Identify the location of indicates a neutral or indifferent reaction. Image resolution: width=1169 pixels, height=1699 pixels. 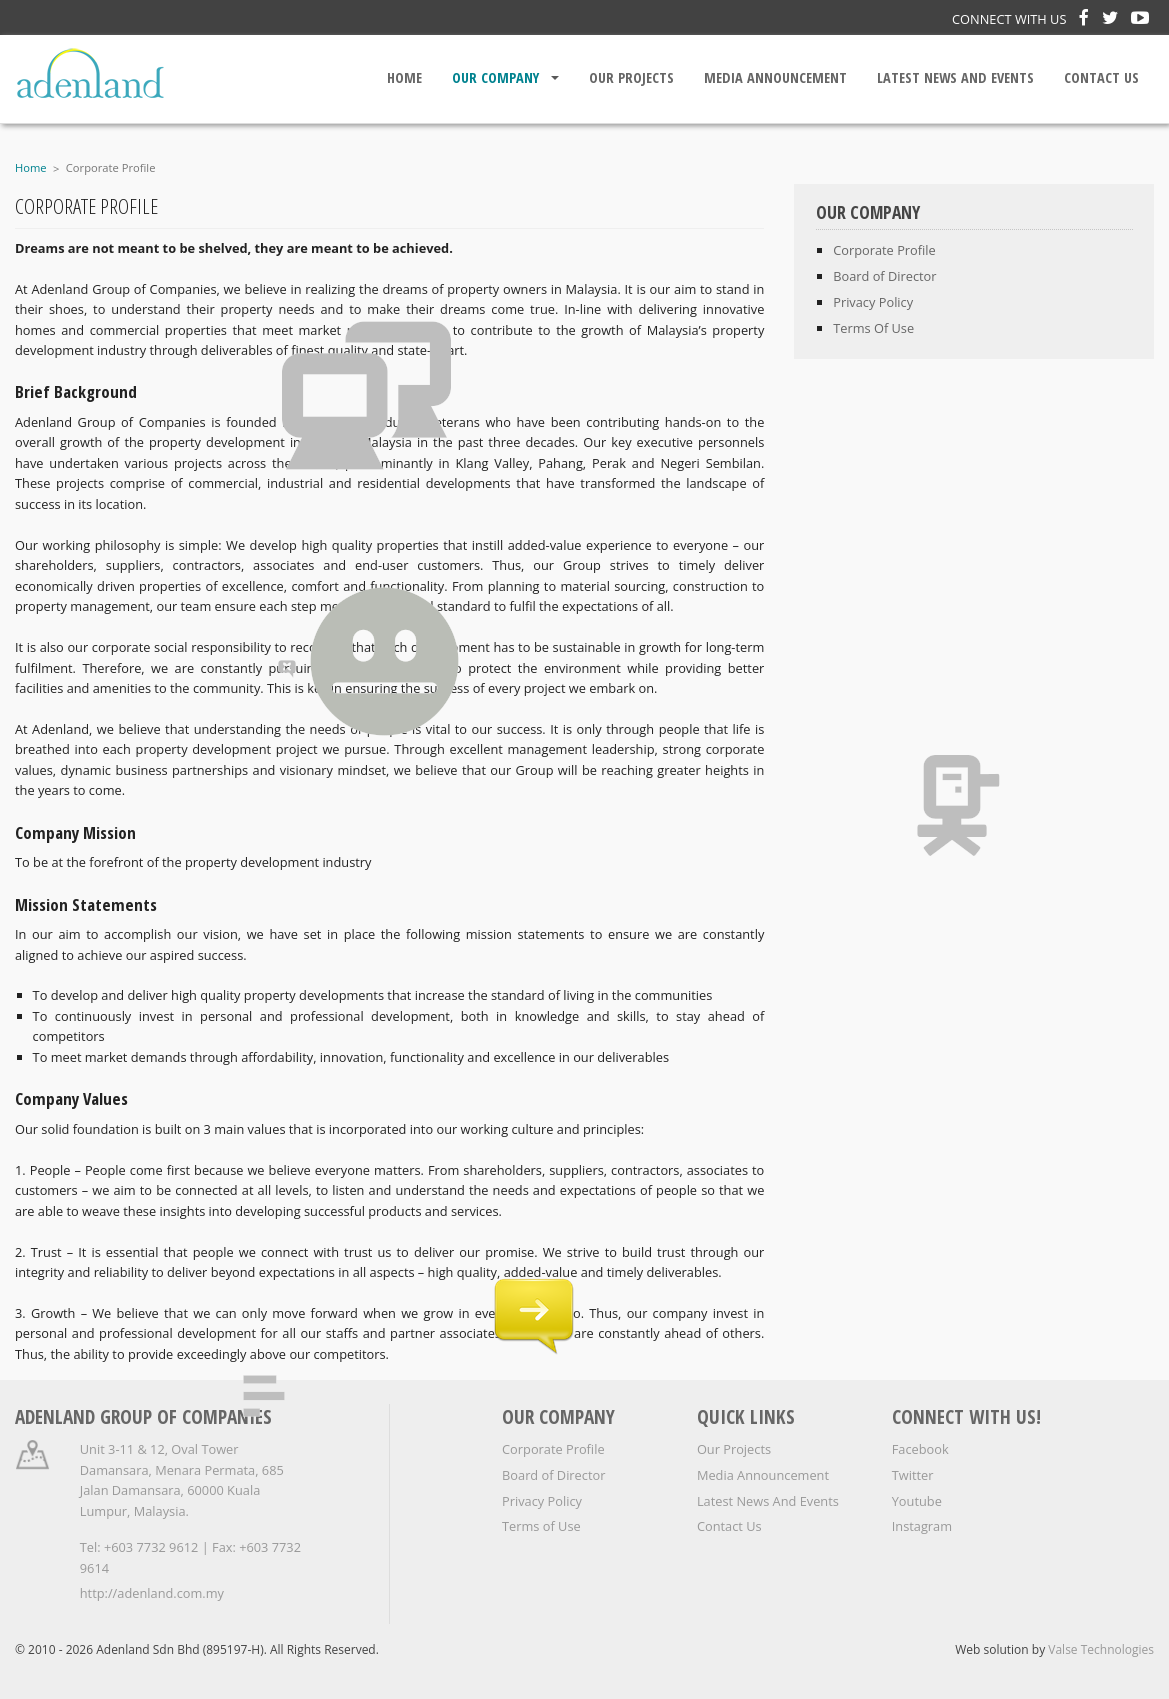
(384, 661).